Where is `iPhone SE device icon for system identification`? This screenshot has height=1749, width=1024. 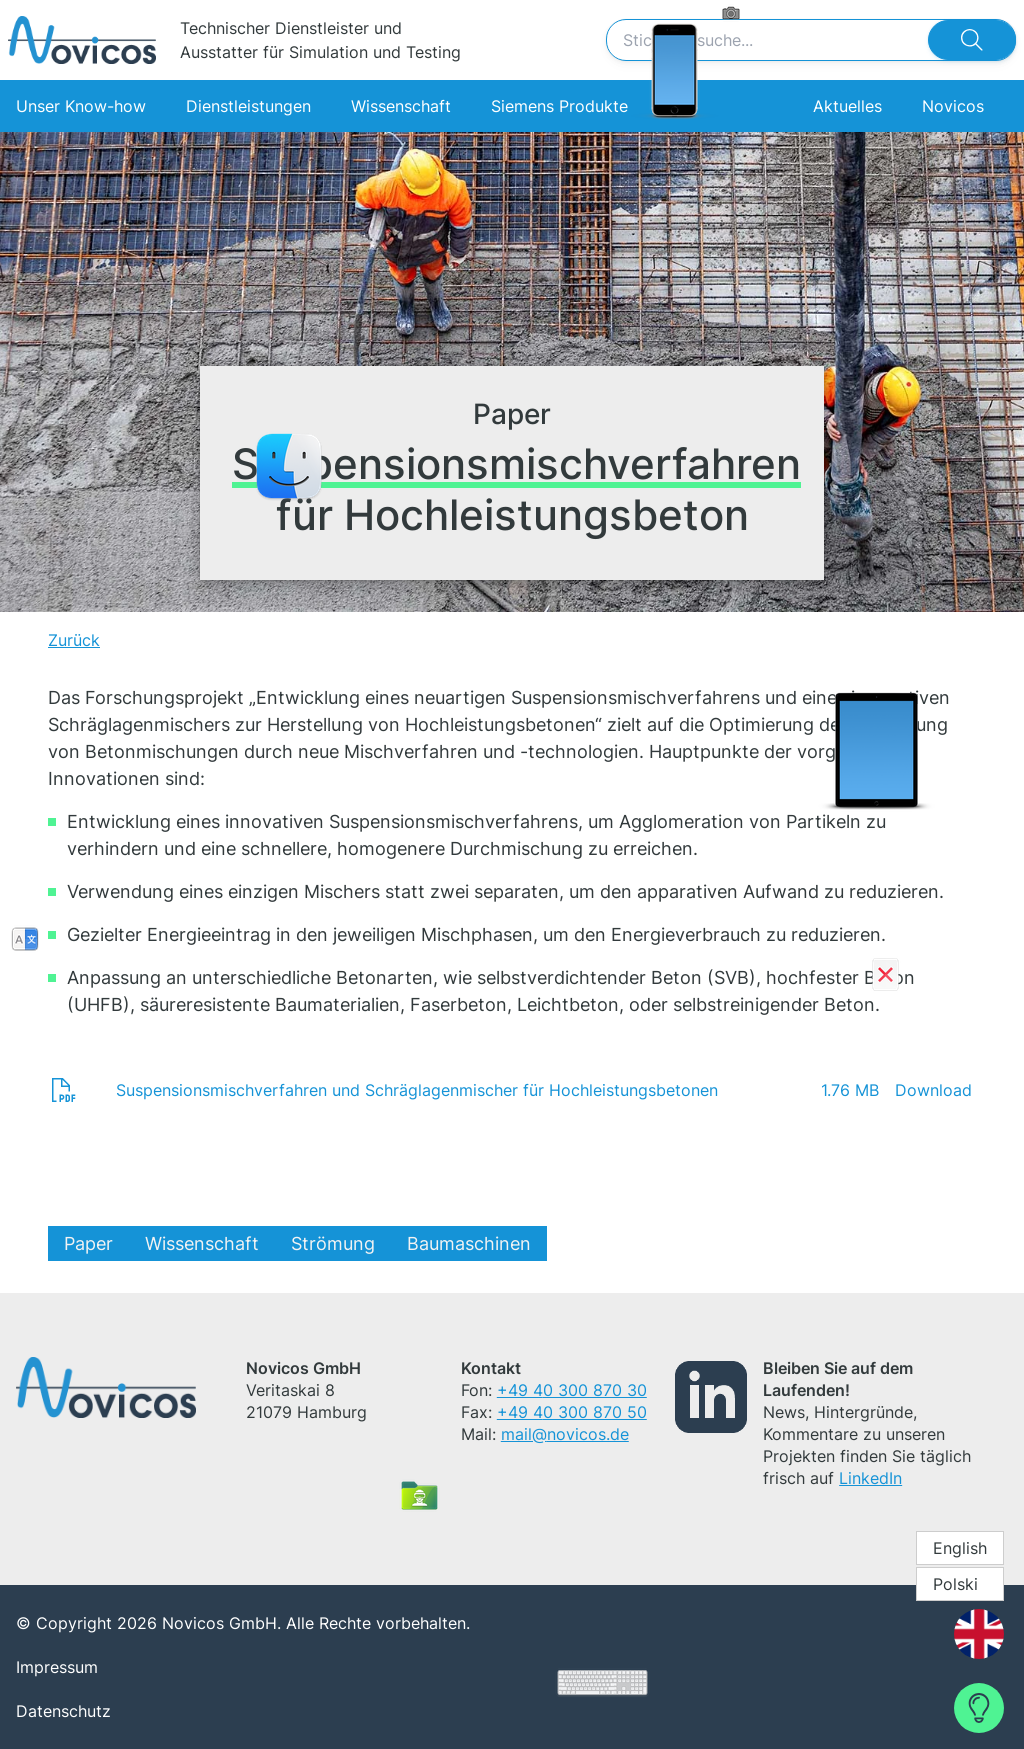
iPhone SE device icon for system identification is located at coordinates (674, 71).